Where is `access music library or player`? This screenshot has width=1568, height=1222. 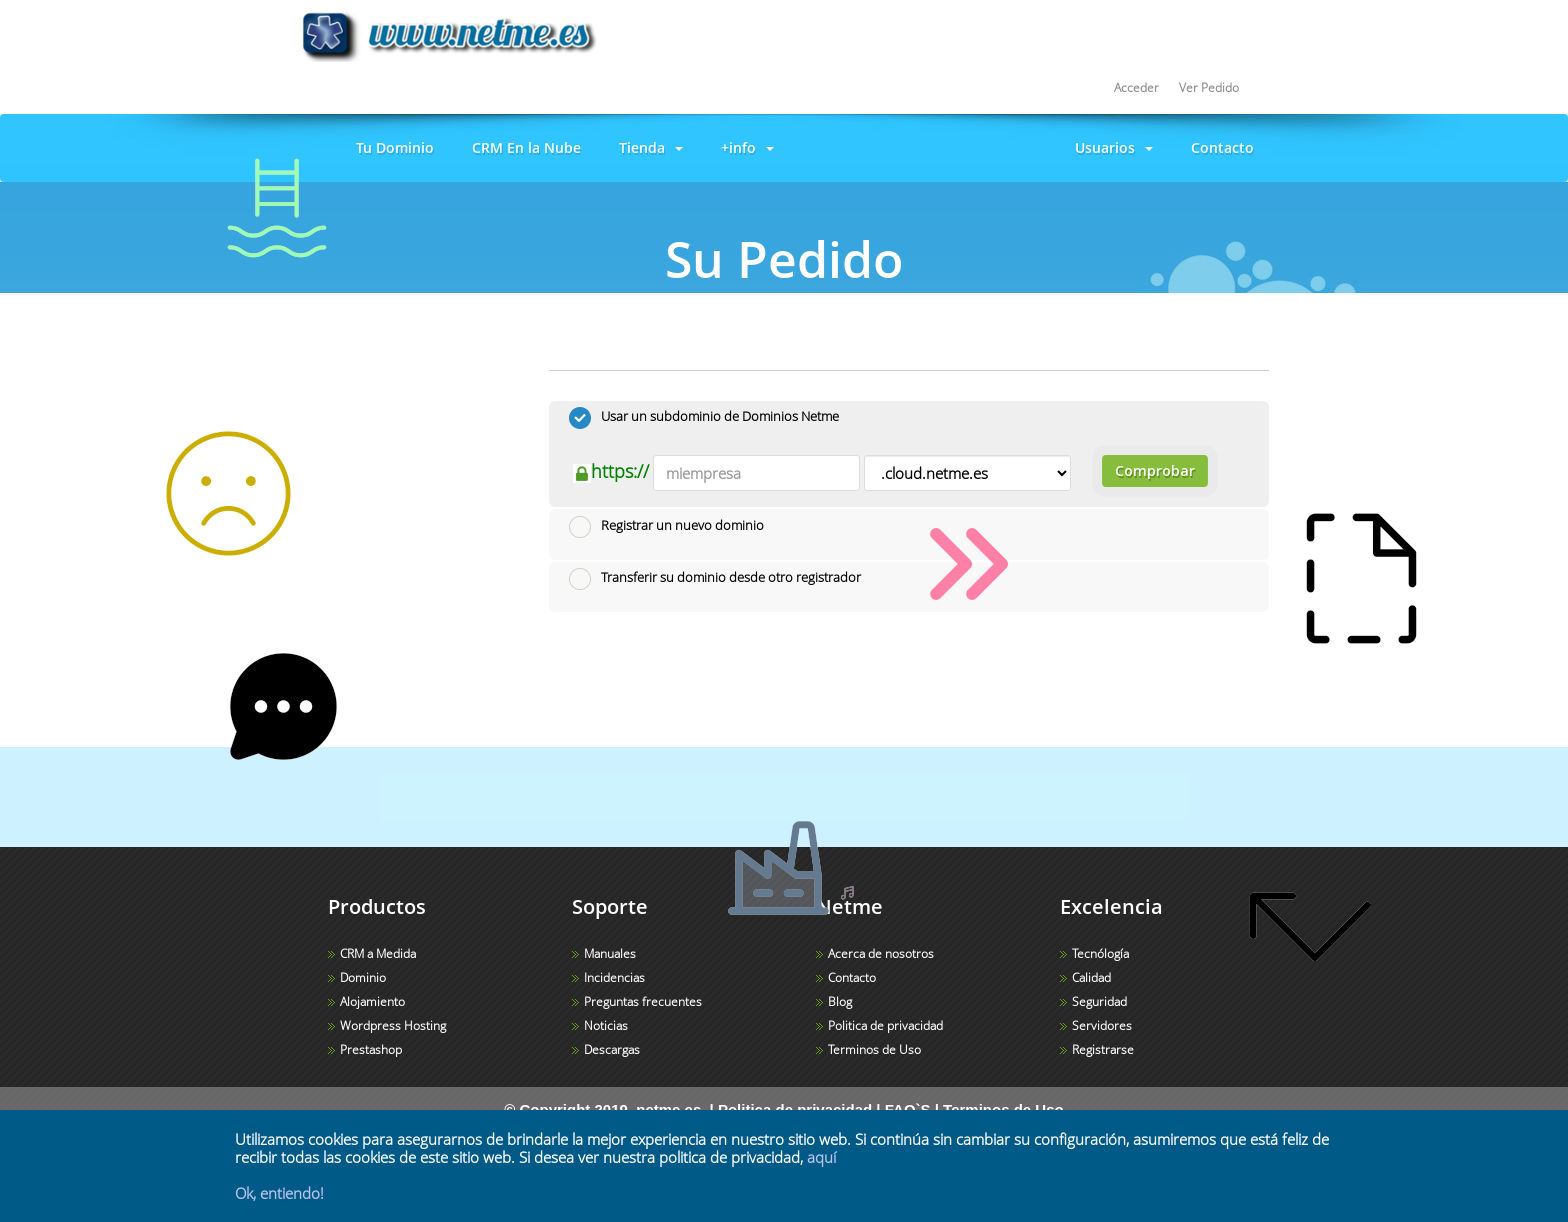
access music library or player is located at coordinates (848, 893).